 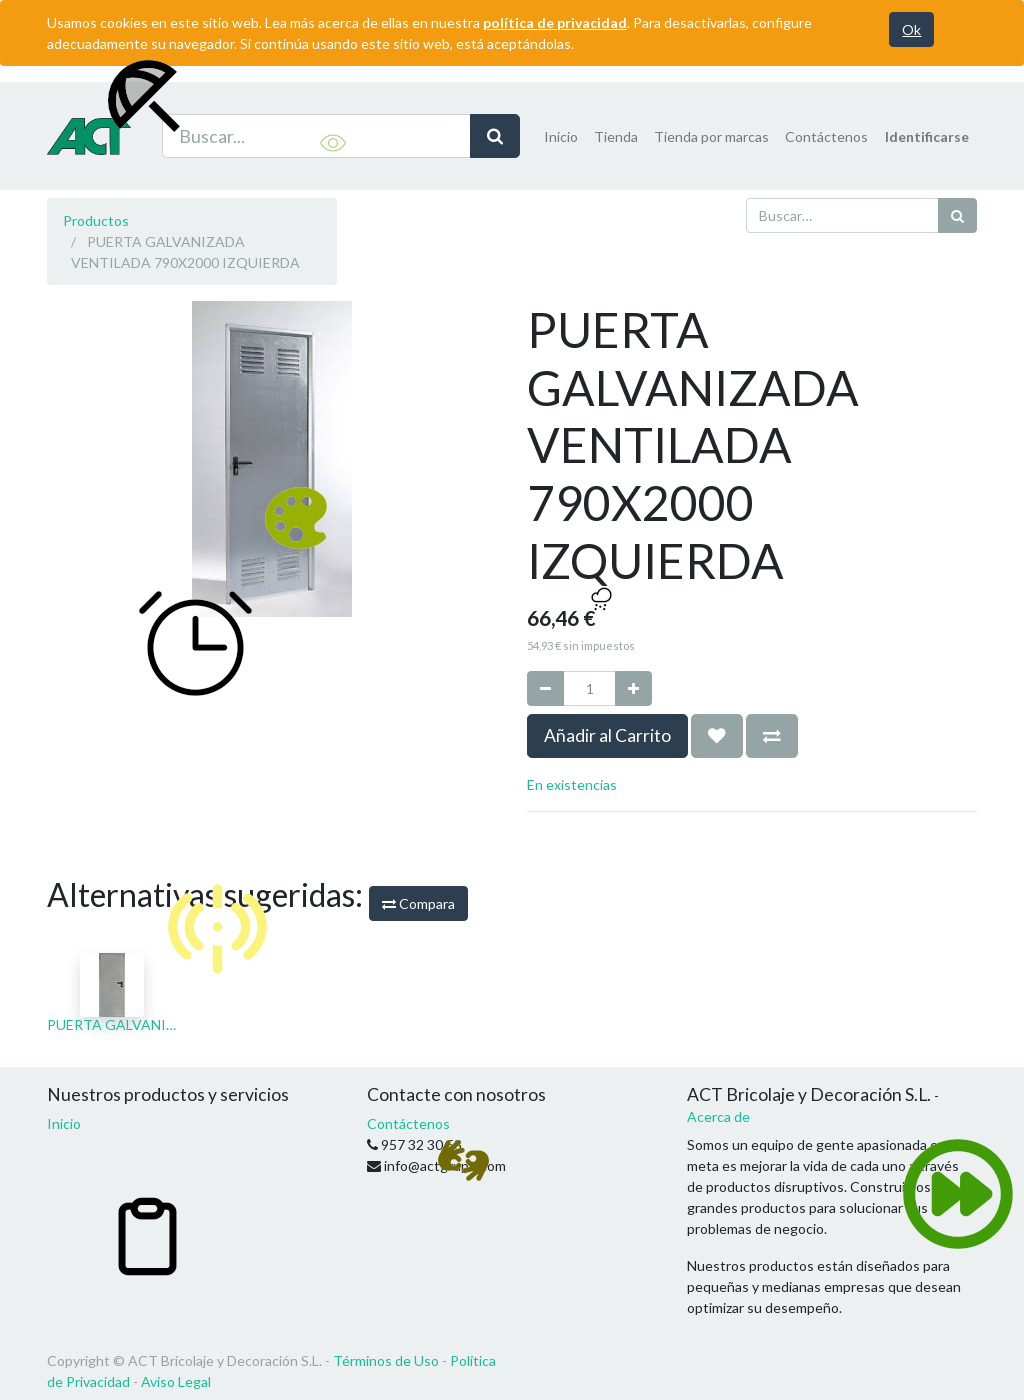 I want to click on access beach or vacation-related features, so click(x=144, y=96).